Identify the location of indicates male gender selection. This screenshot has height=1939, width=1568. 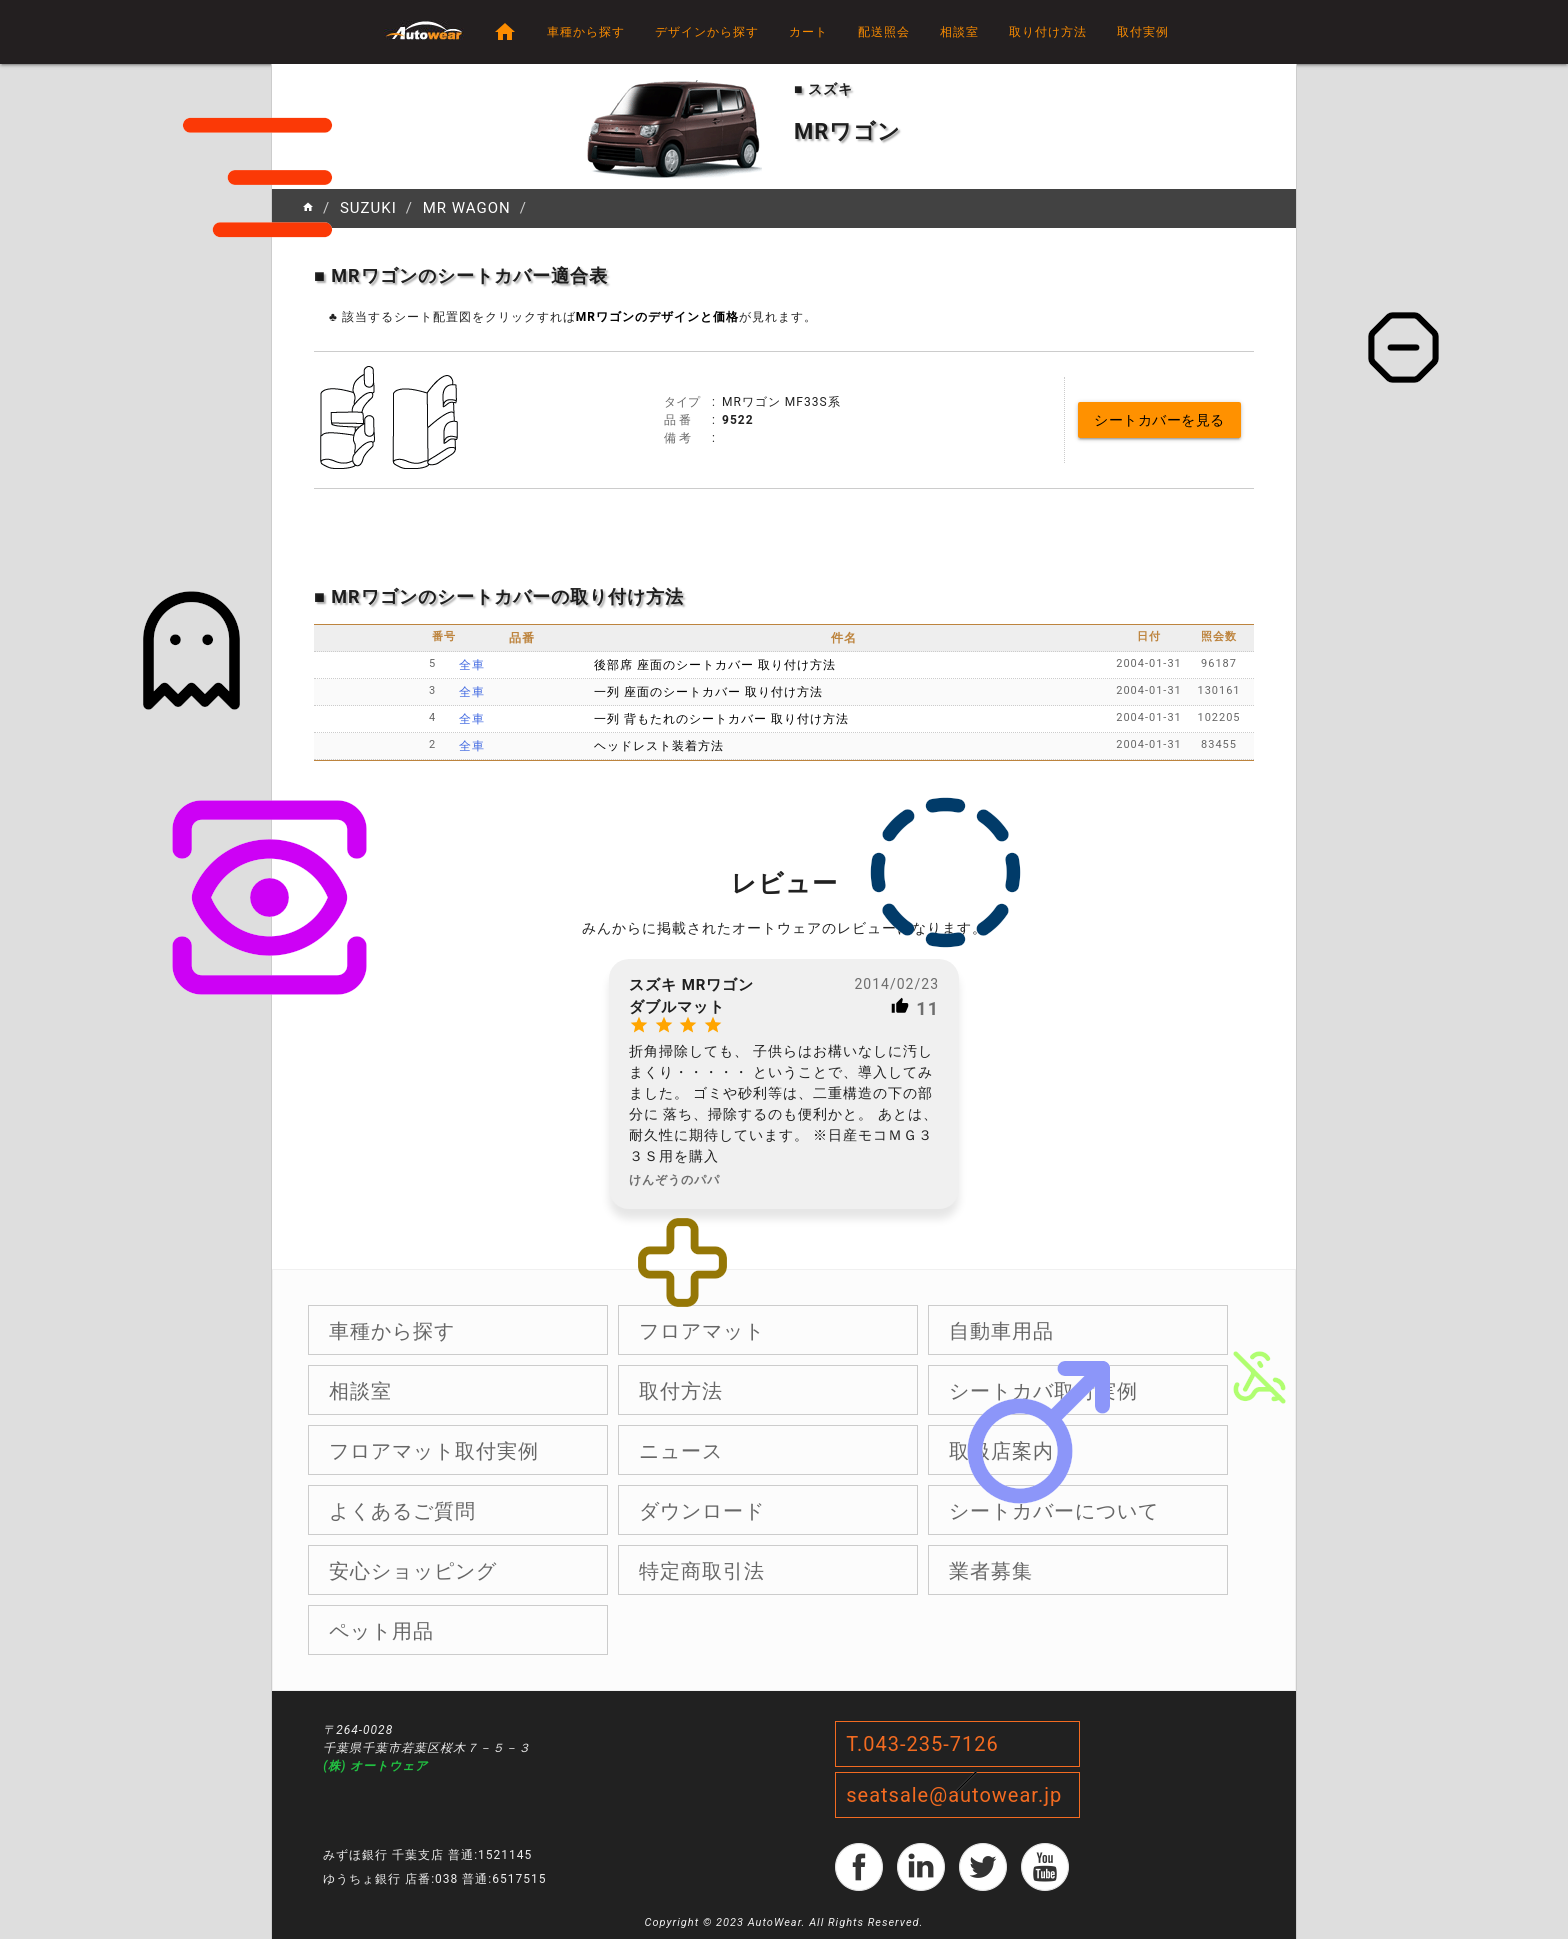
(1035, 1436).